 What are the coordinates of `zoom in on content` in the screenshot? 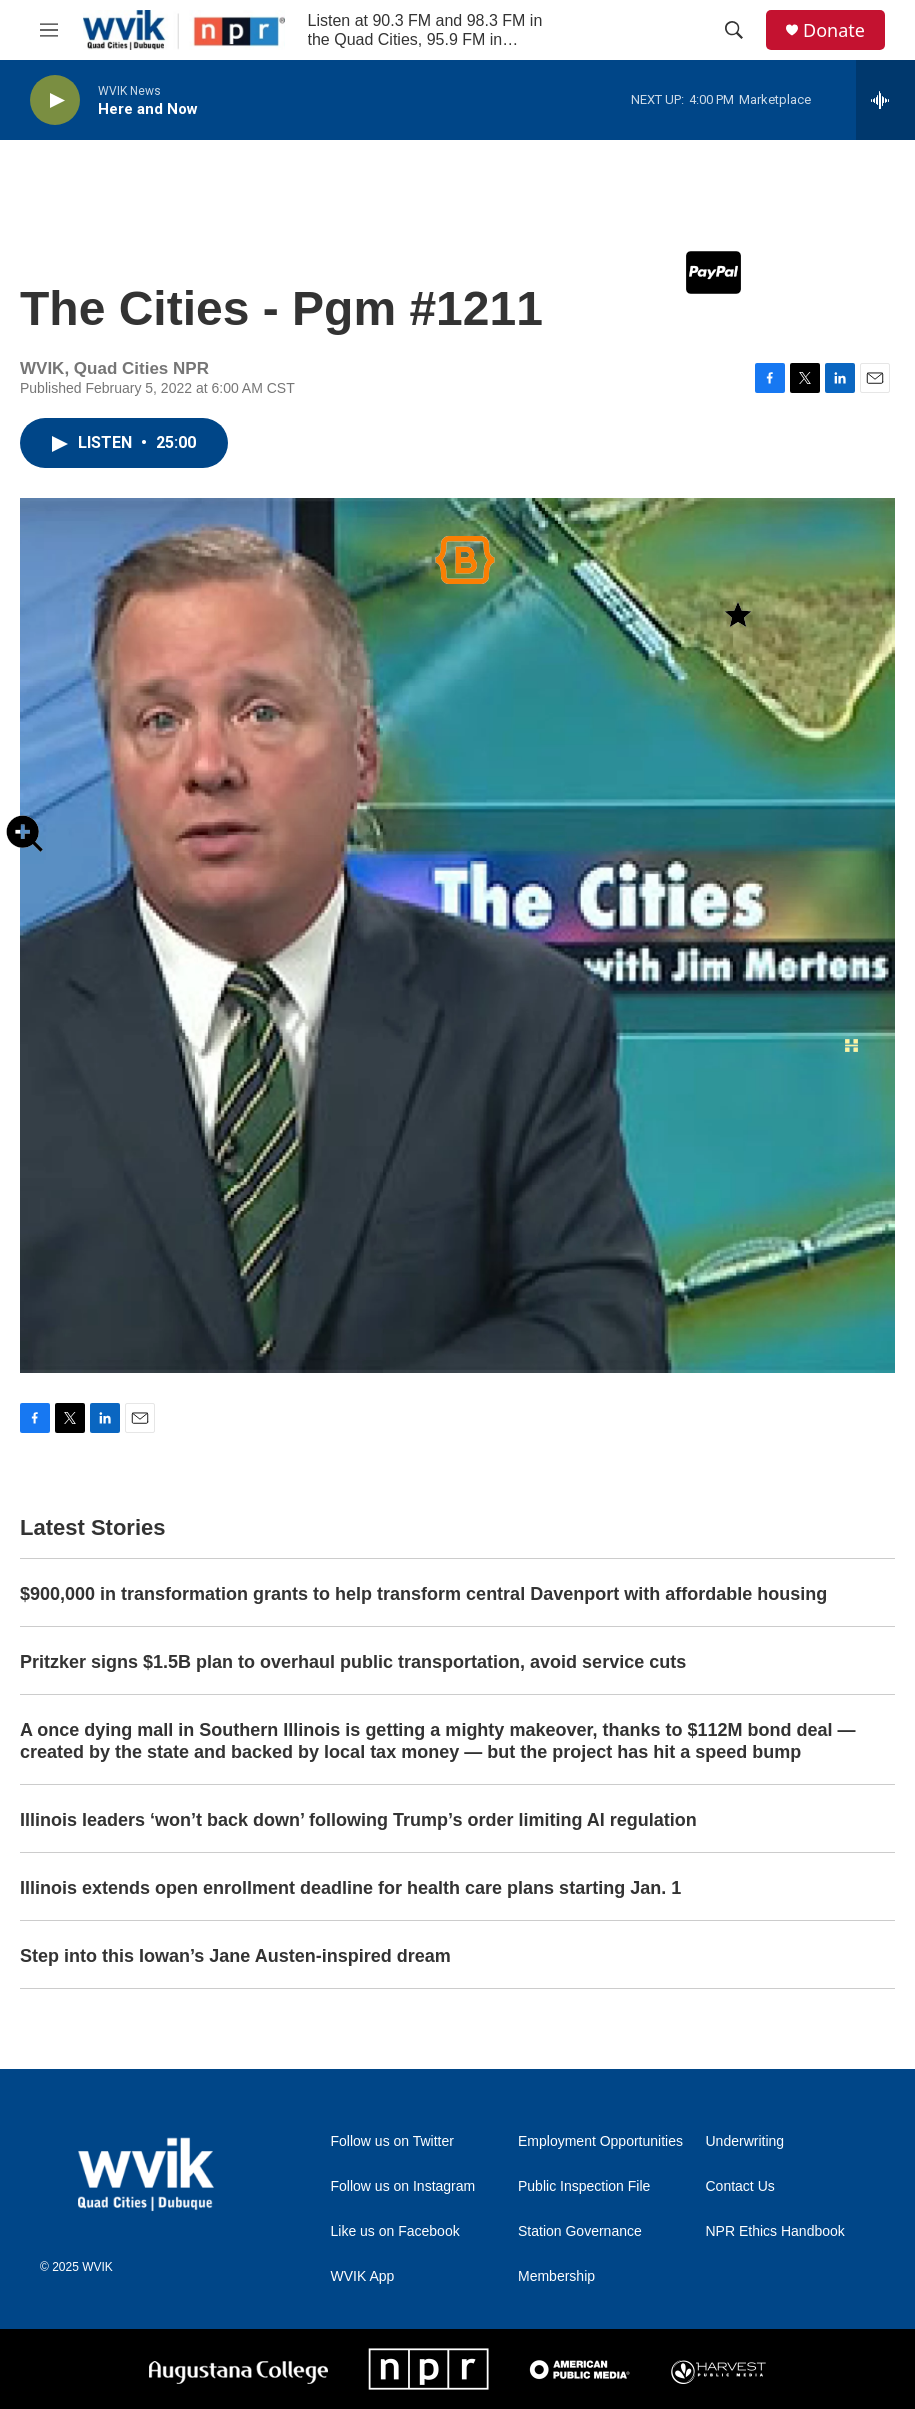 It's located at (24, 833).